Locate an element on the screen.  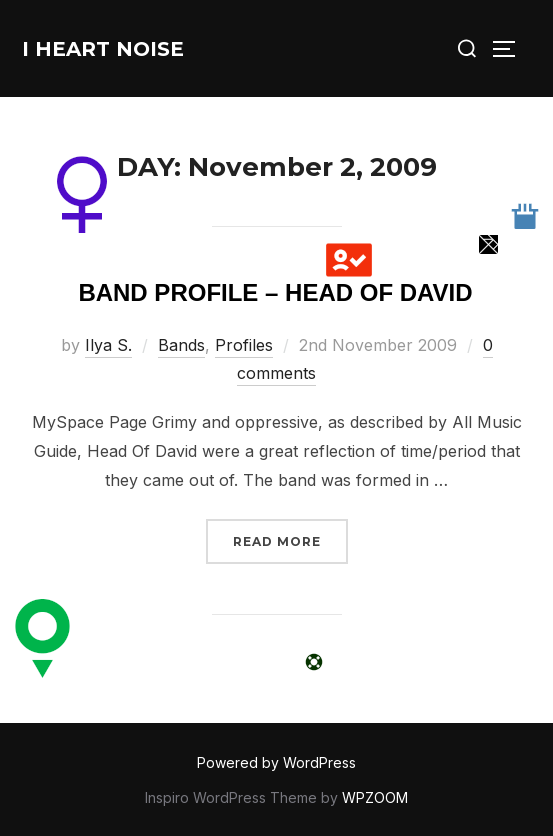
sensor device status indicator is located at coordinates (525, 217).